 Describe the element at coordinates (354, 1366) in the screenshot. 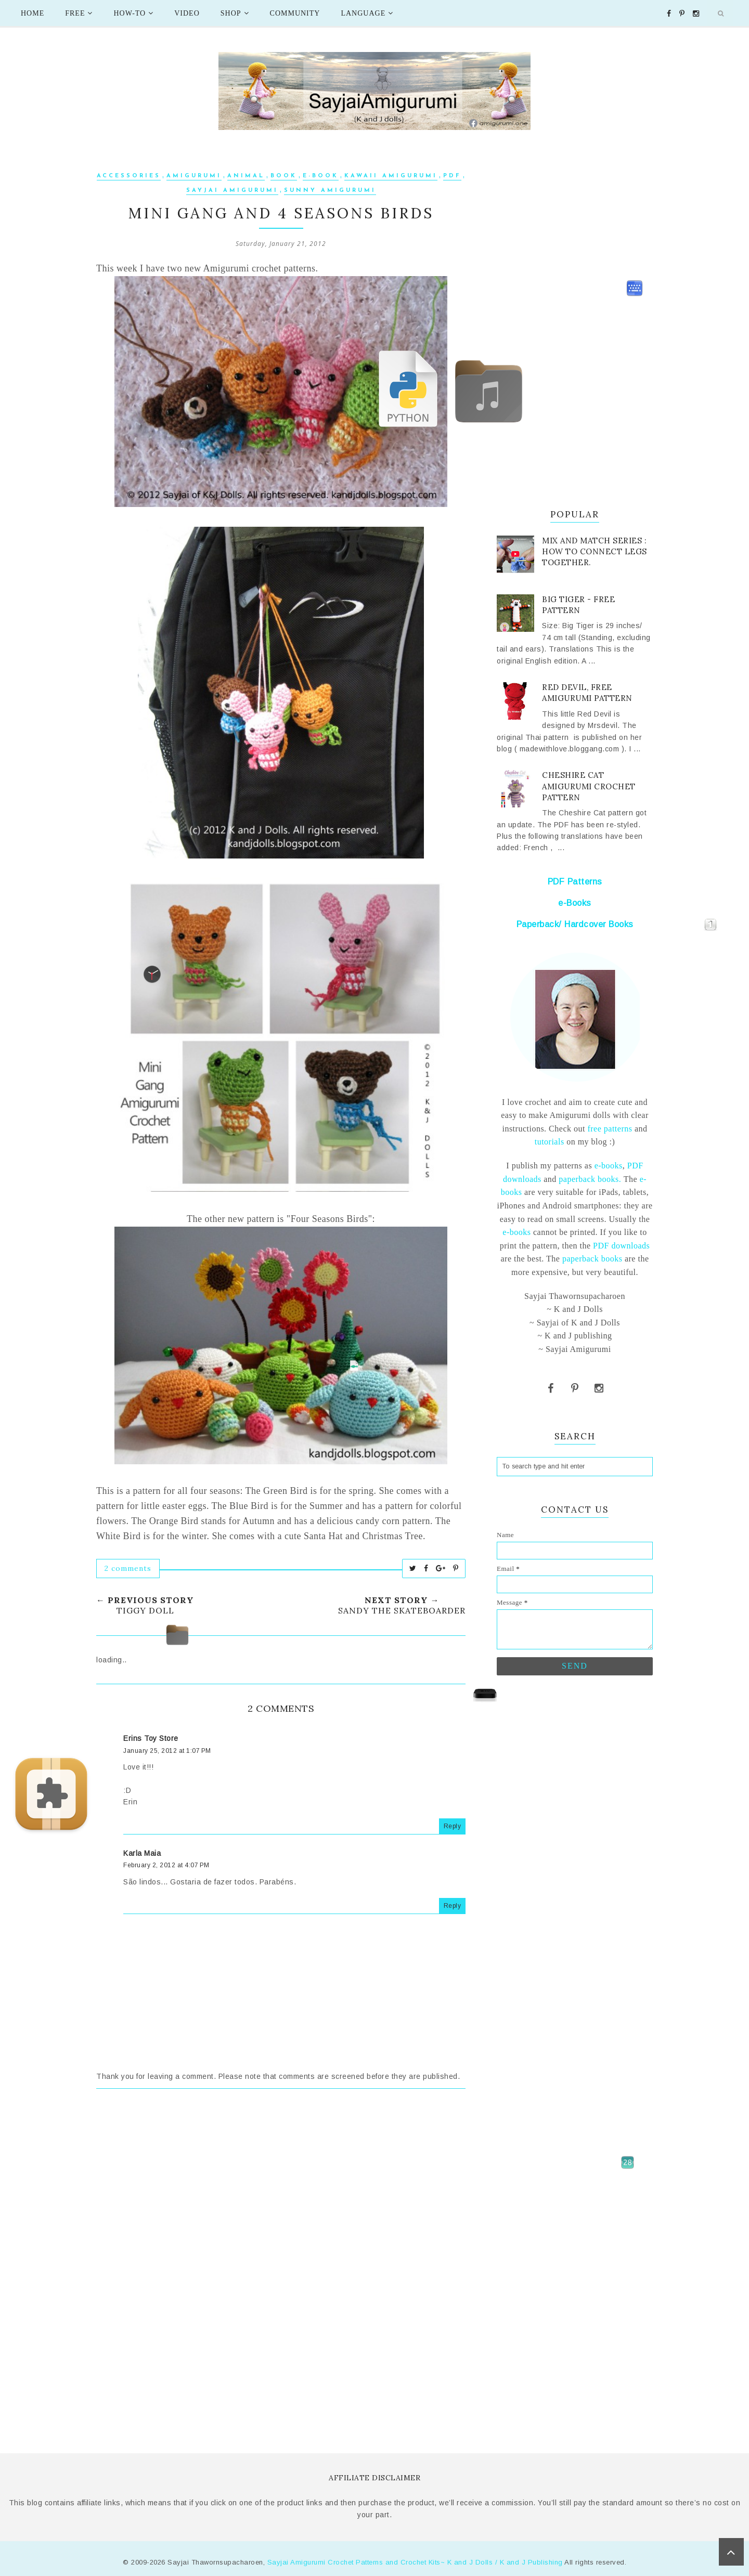

I see `audio file thumbnail in media browser` at that location.